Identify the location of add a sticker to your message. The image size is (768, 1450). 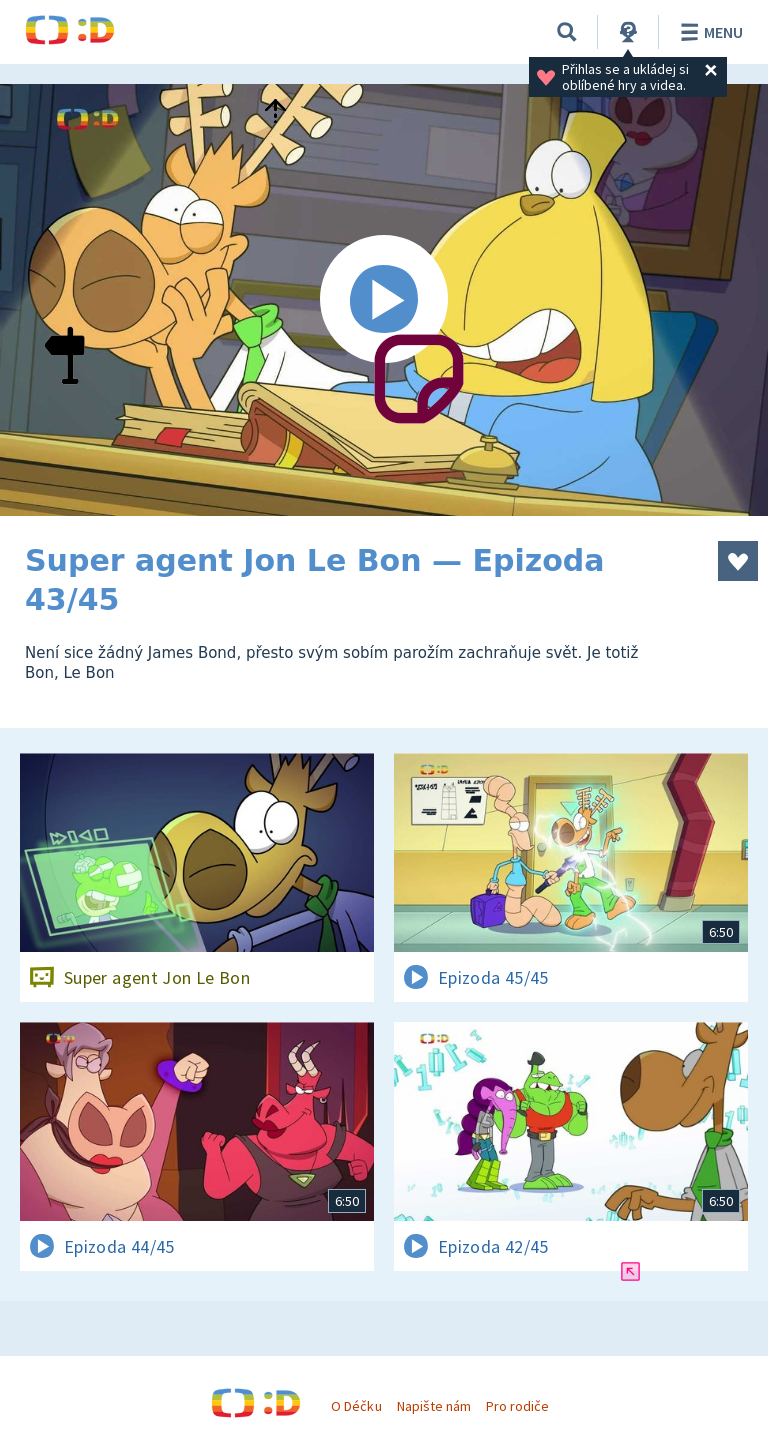
(419, 379).